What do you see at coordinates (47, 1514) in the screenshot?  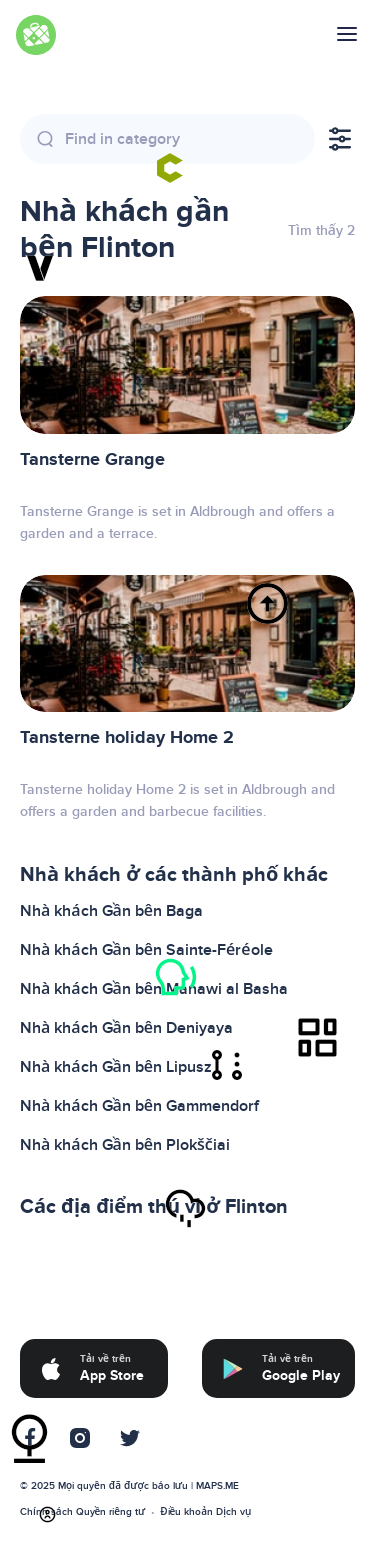 I see `access your account or profile` at bounding box center [47, 1514].